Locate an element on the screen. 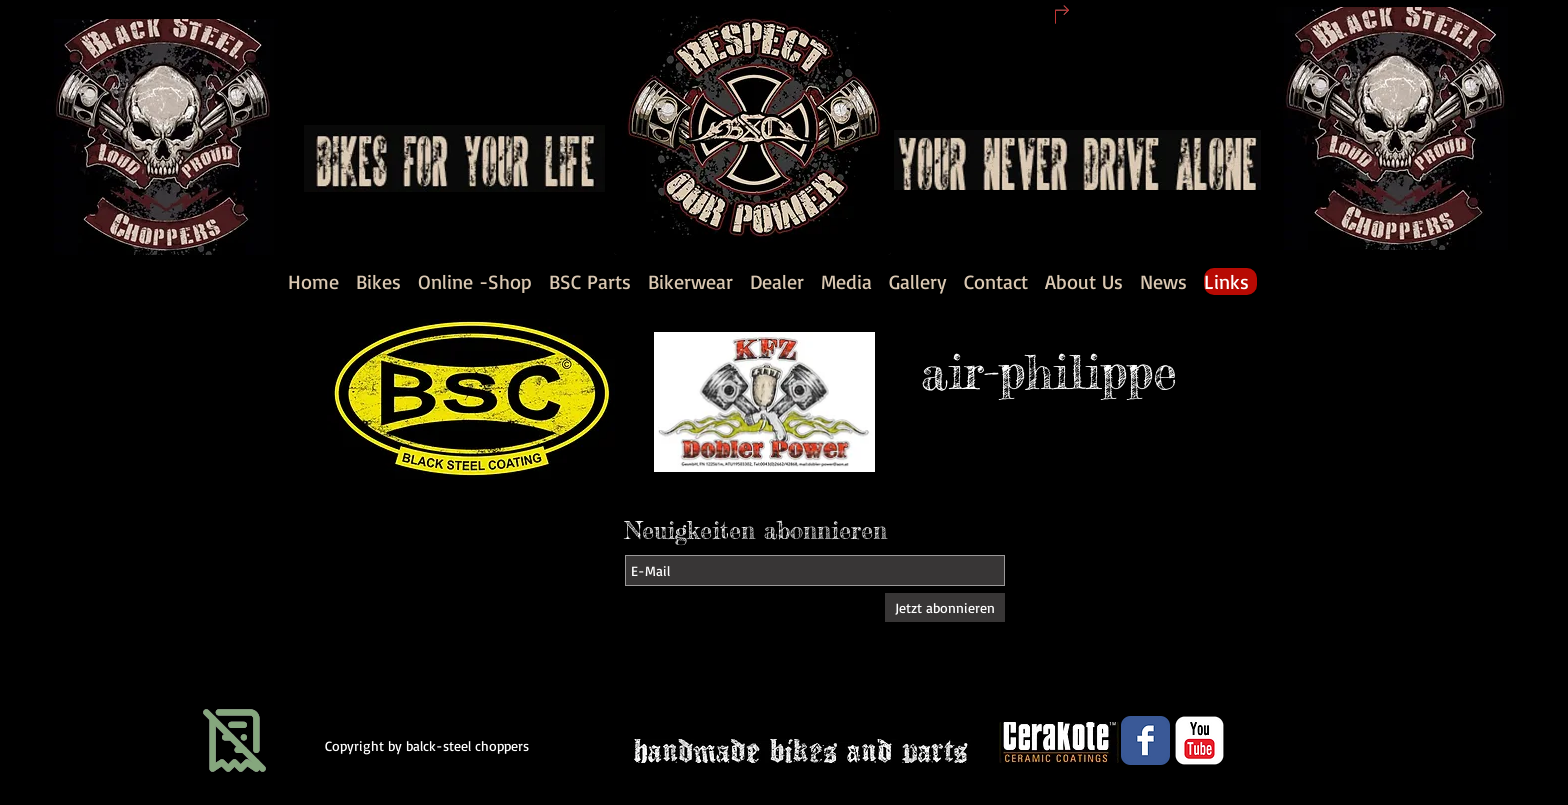 The width and height of the screenshot is (1568, 805). disable receipt generation is located at coordinates (234, 740).